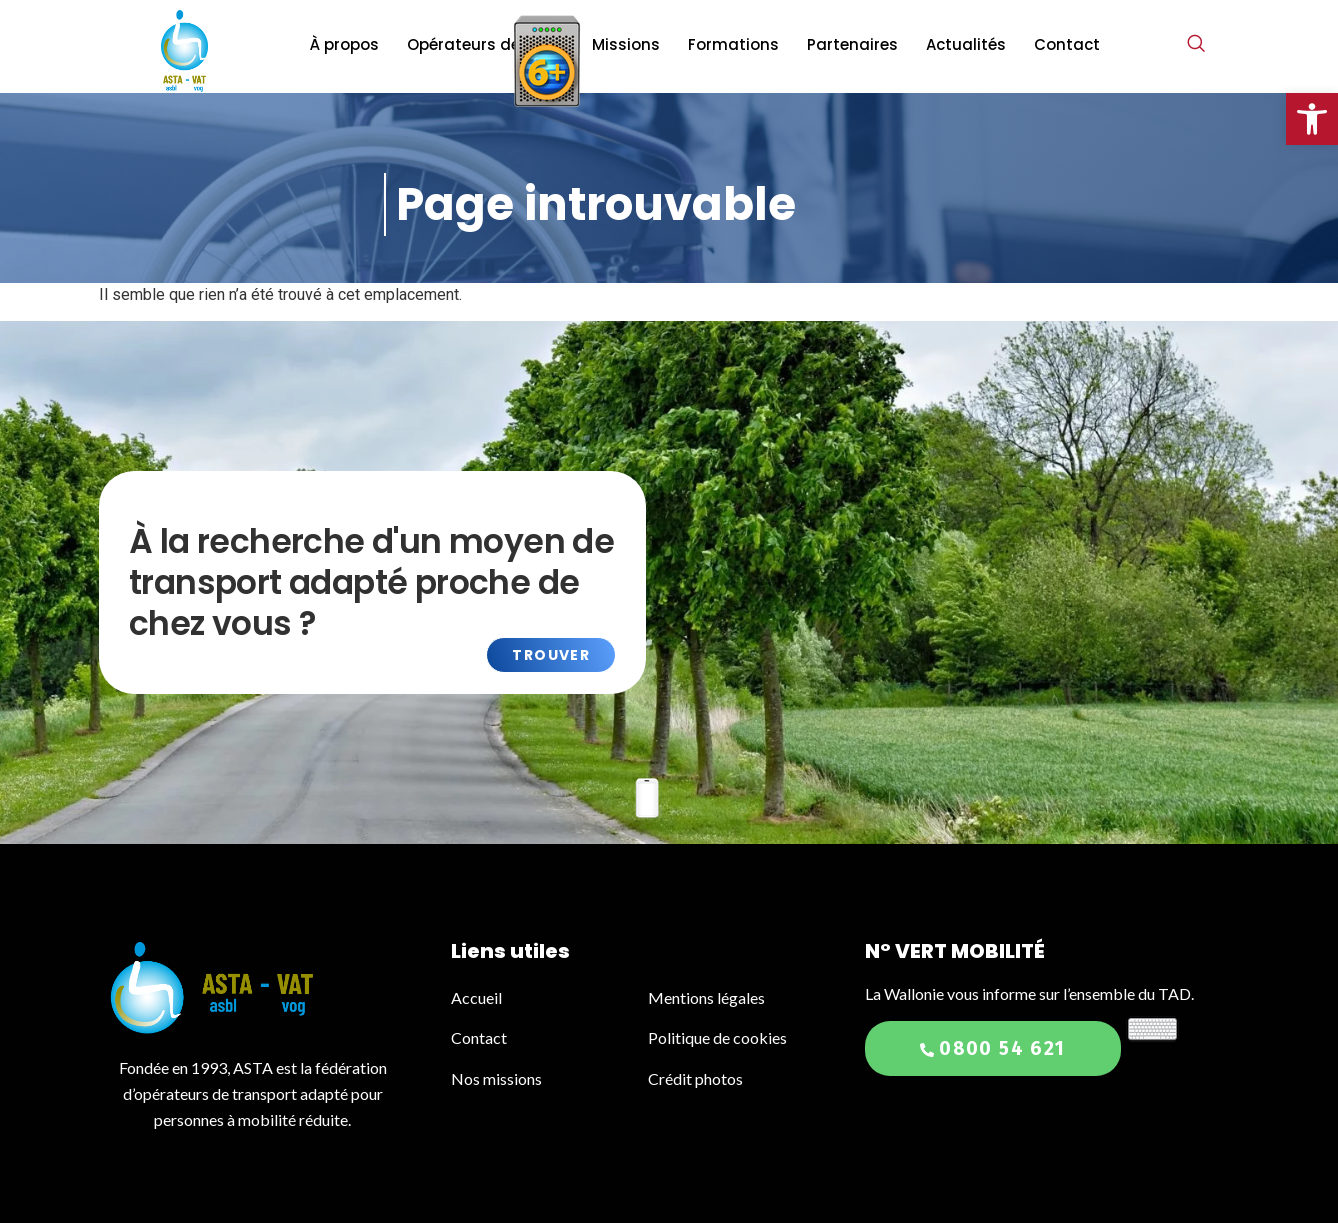 The width and height of the screenshot is (1338, 1223). What do you see at coordinates (547, 61) in the screenshot?
I see `RAID 6+ storage configuration or array` at bounding box center [547, 61].